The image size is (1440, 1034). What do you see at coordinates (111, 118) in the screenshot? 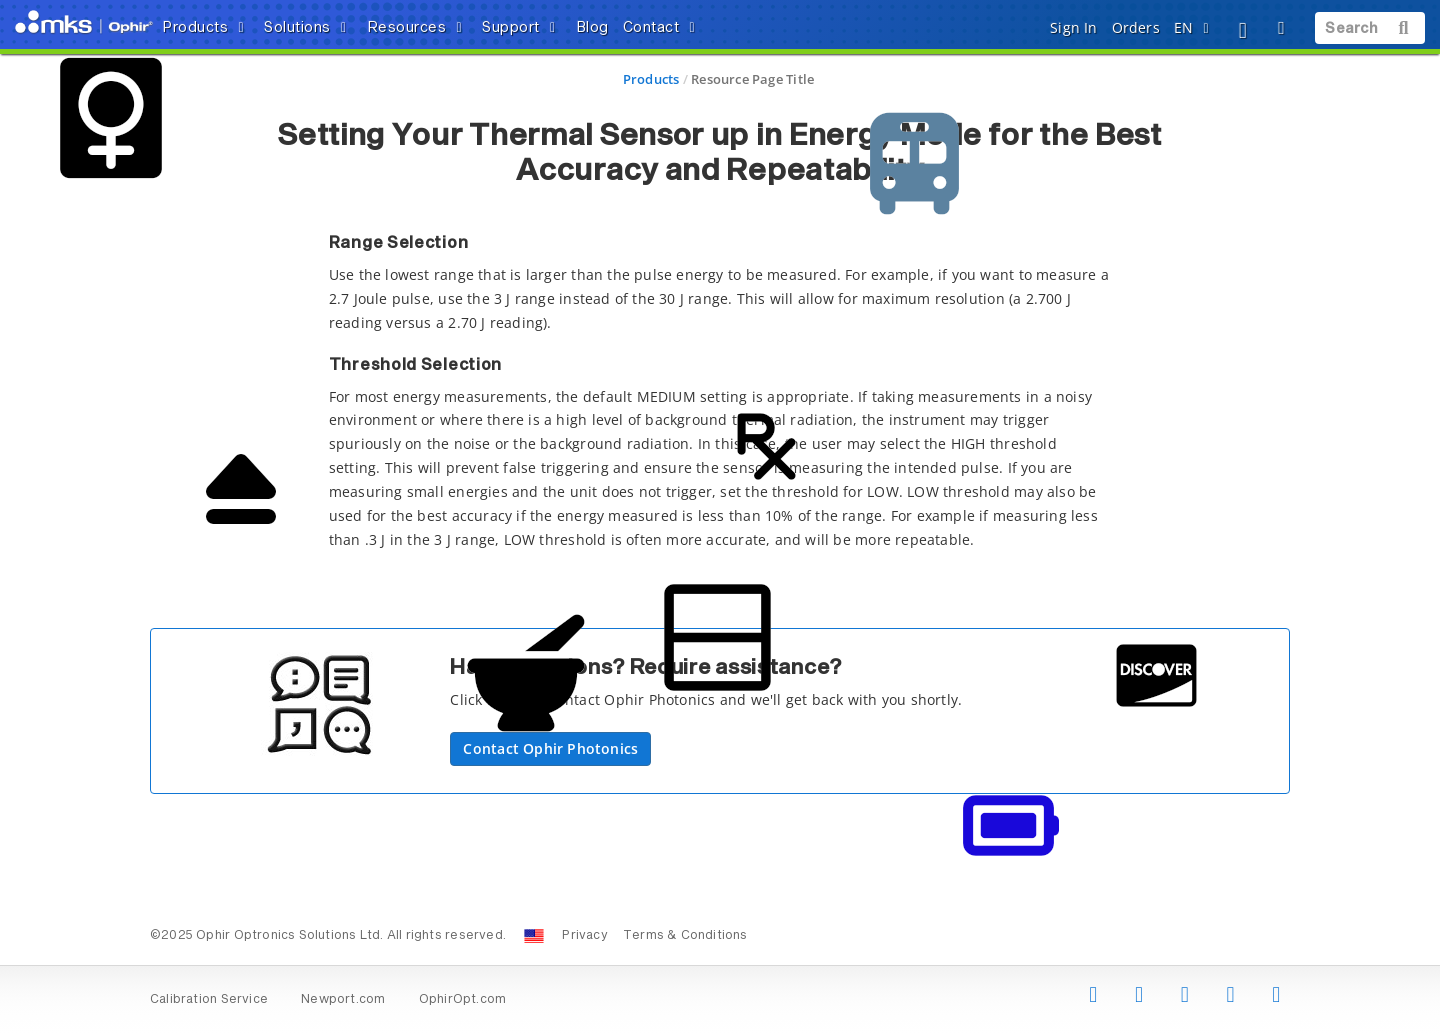
I see `indicates female gender option` at bounding box center [111, 118].